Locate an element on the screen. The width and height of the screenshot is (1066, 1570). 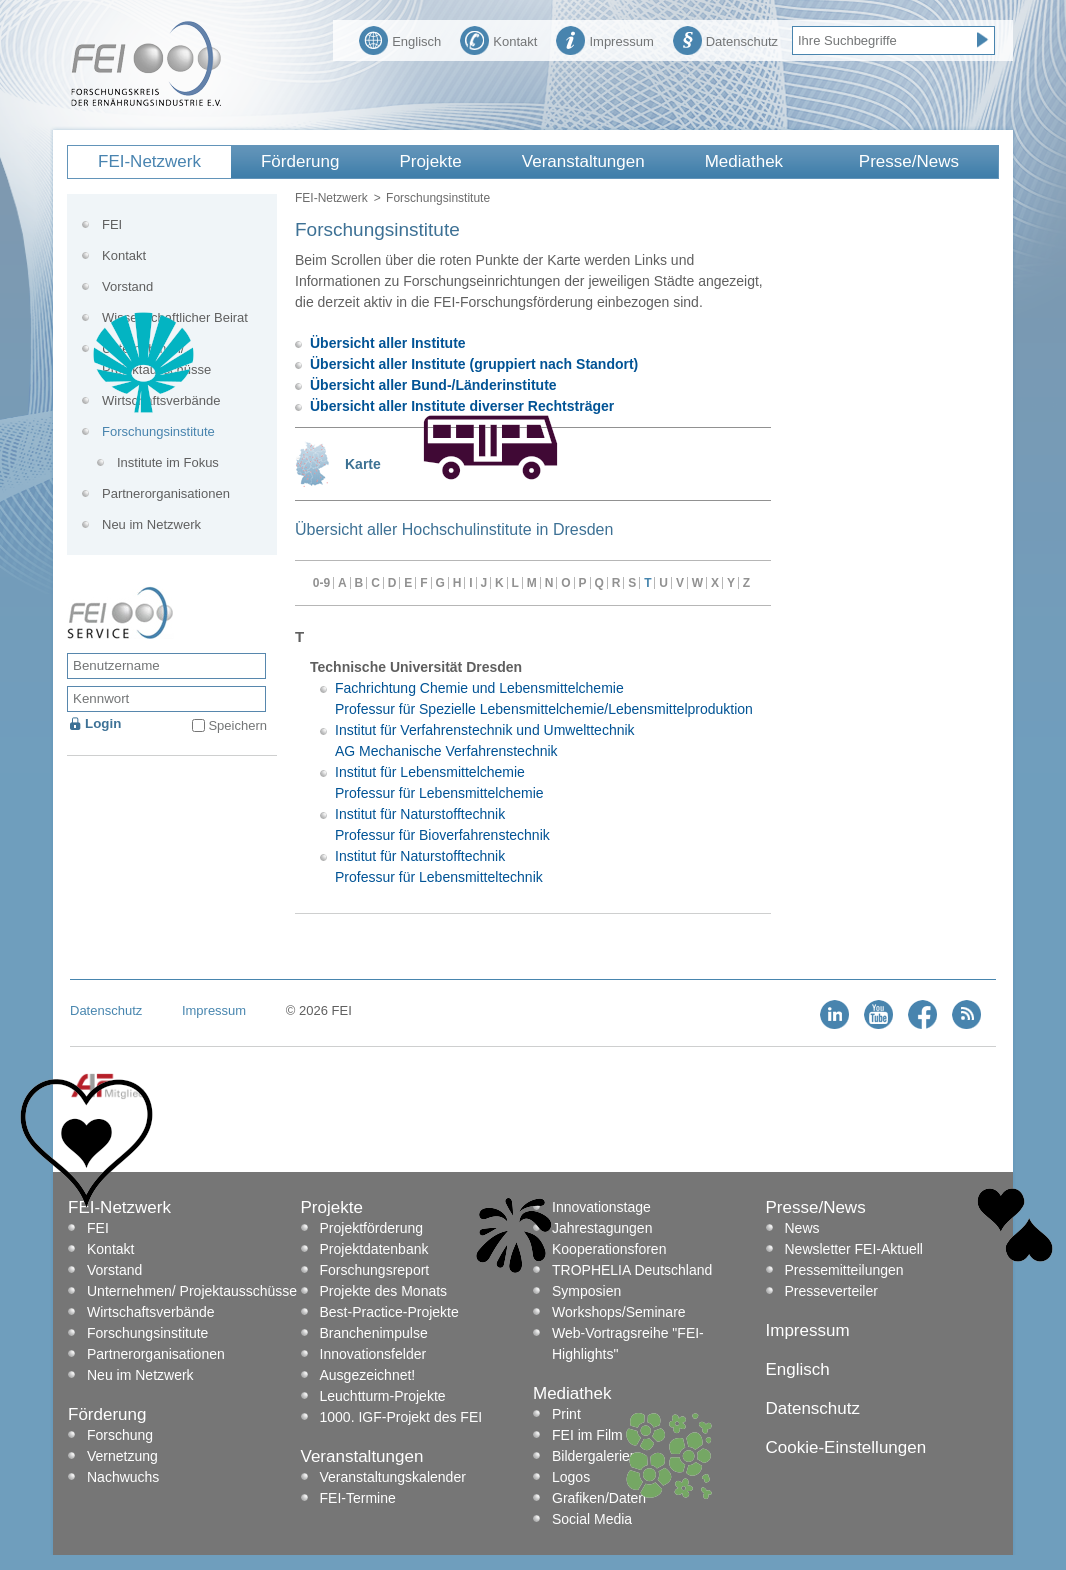
indicates a loved or favorited item is located at coordinates (86, 1143).